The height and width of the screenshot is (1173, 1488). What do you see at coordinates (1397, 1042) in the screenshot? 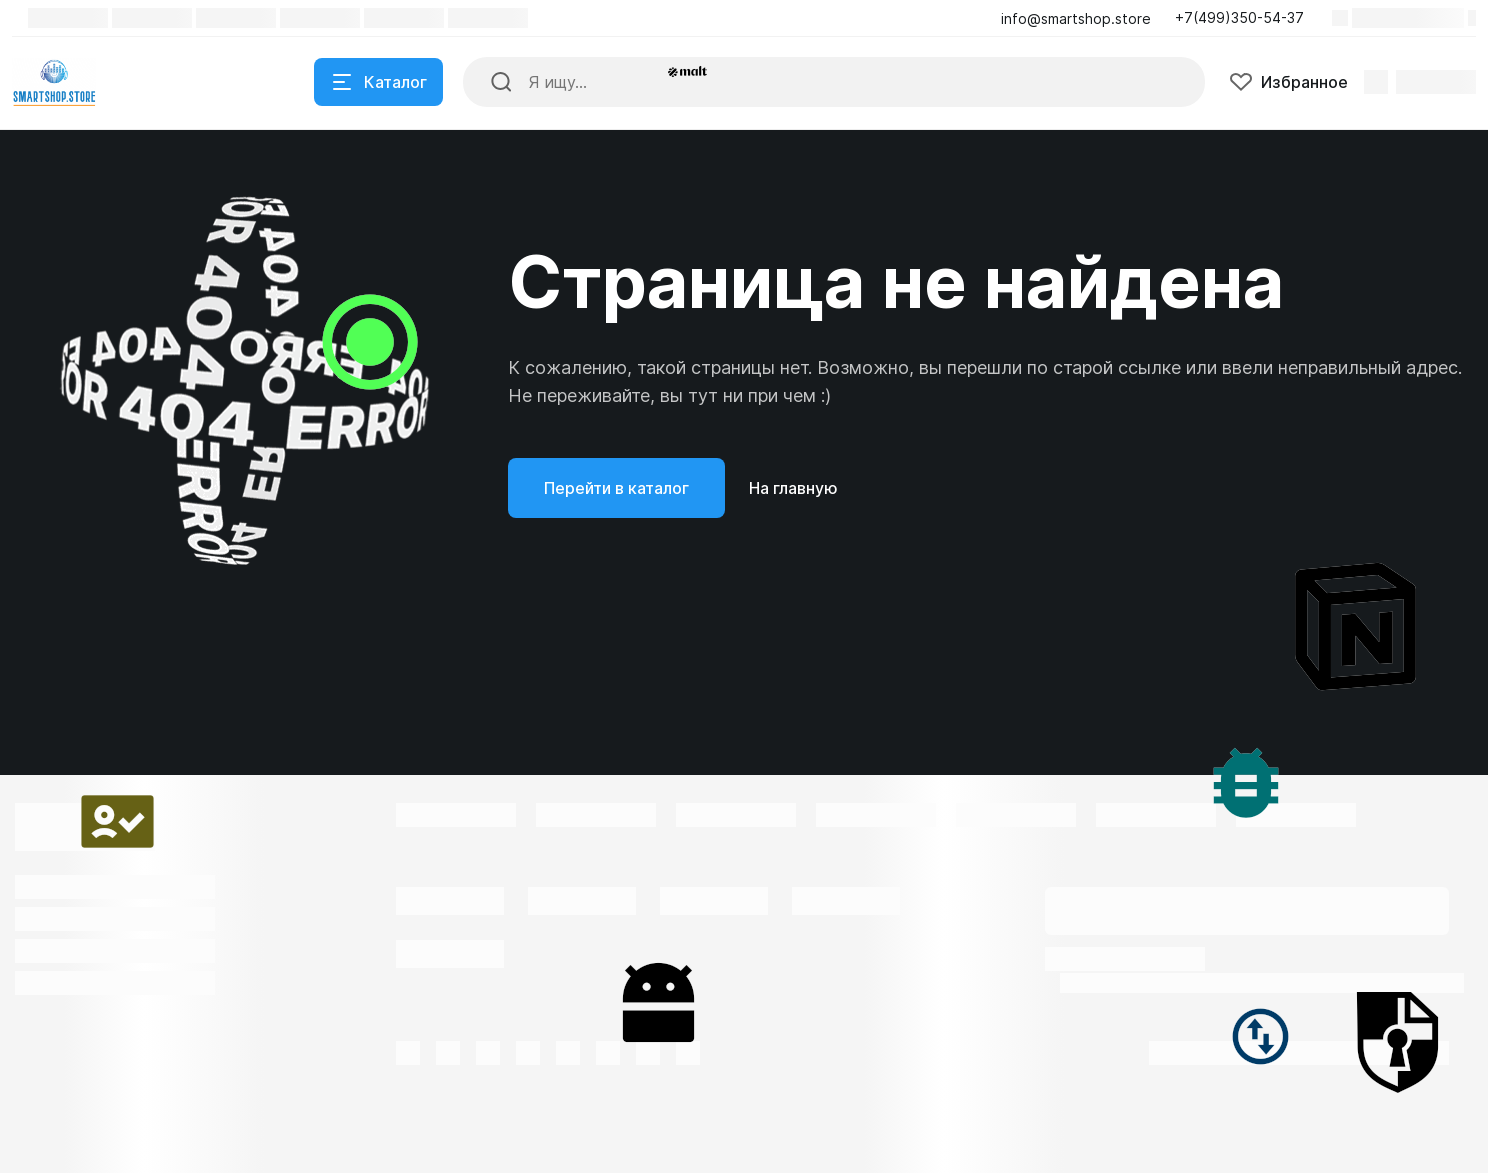
I see `open cryptpad secure document editor` at bounding box center [1397, 1042].